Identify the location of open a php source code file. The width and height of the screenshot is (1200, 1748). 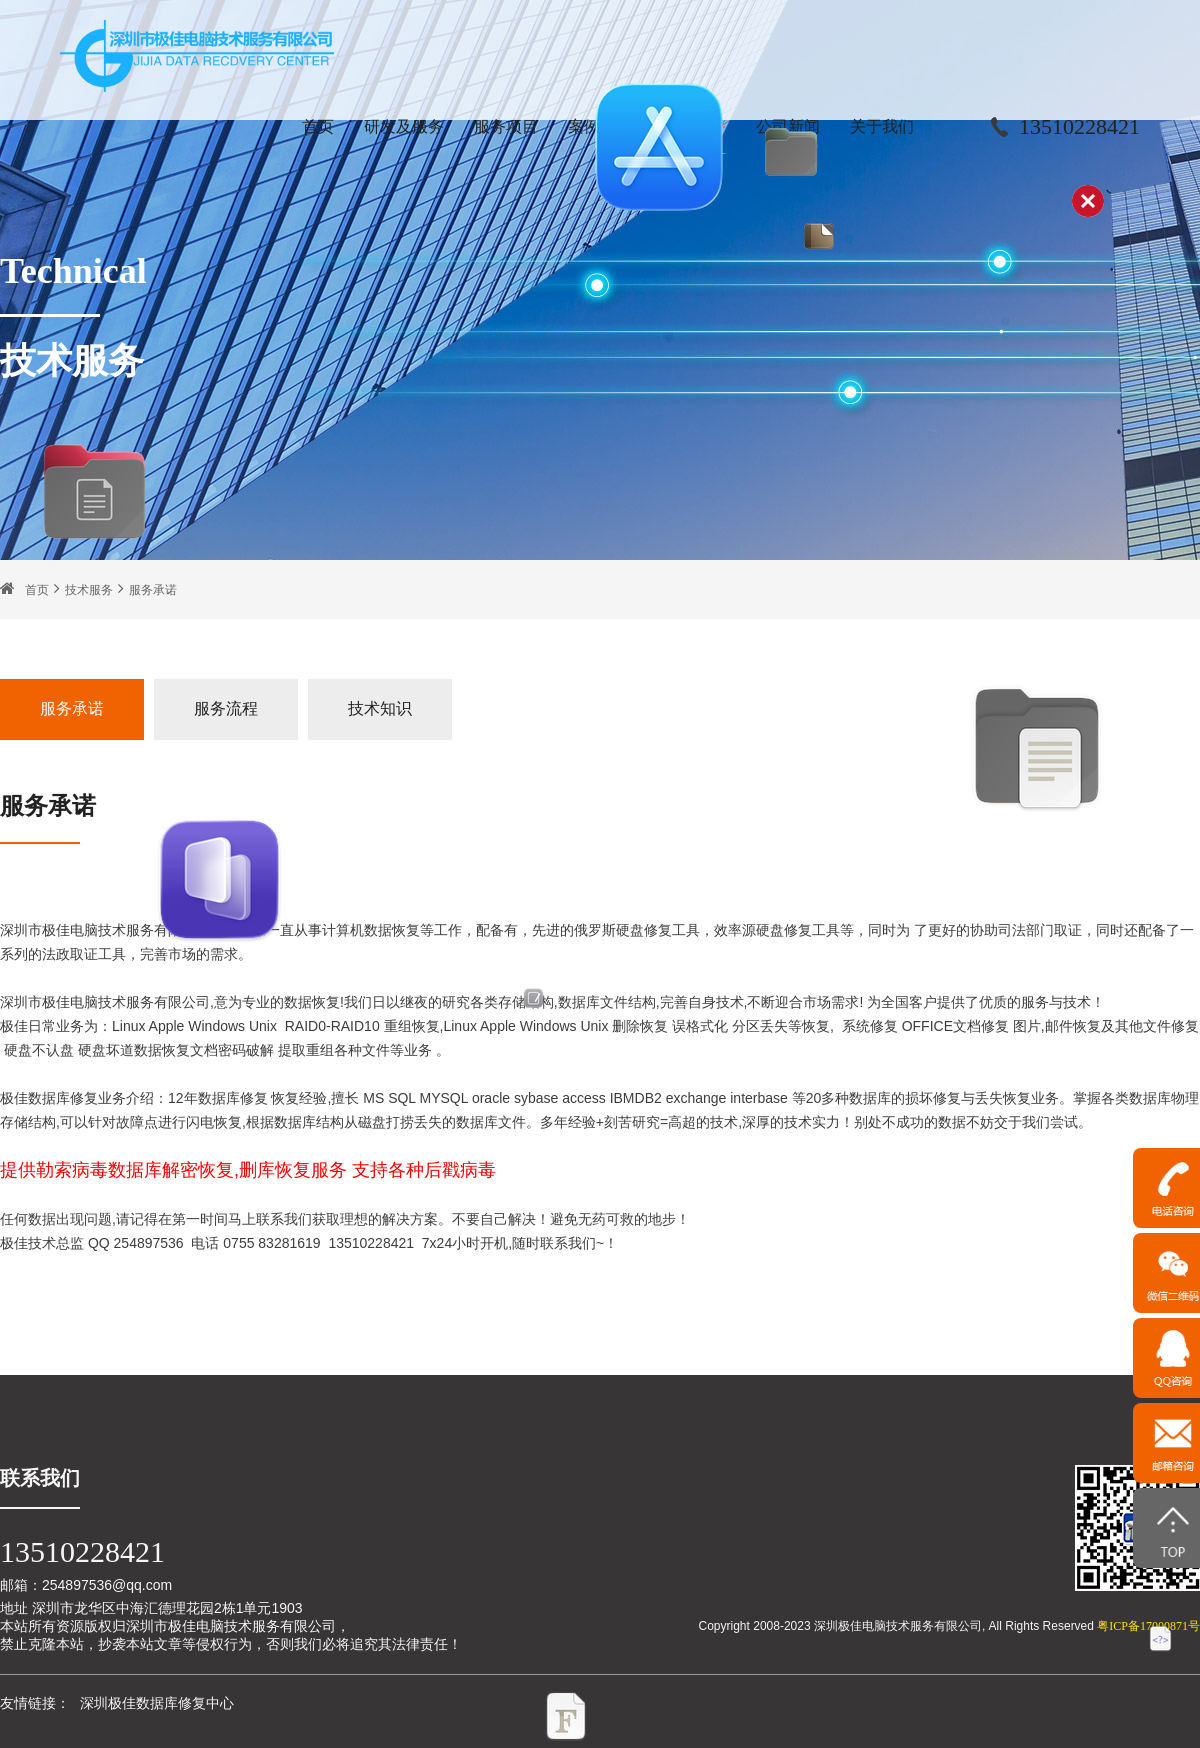
(1160, 1638).